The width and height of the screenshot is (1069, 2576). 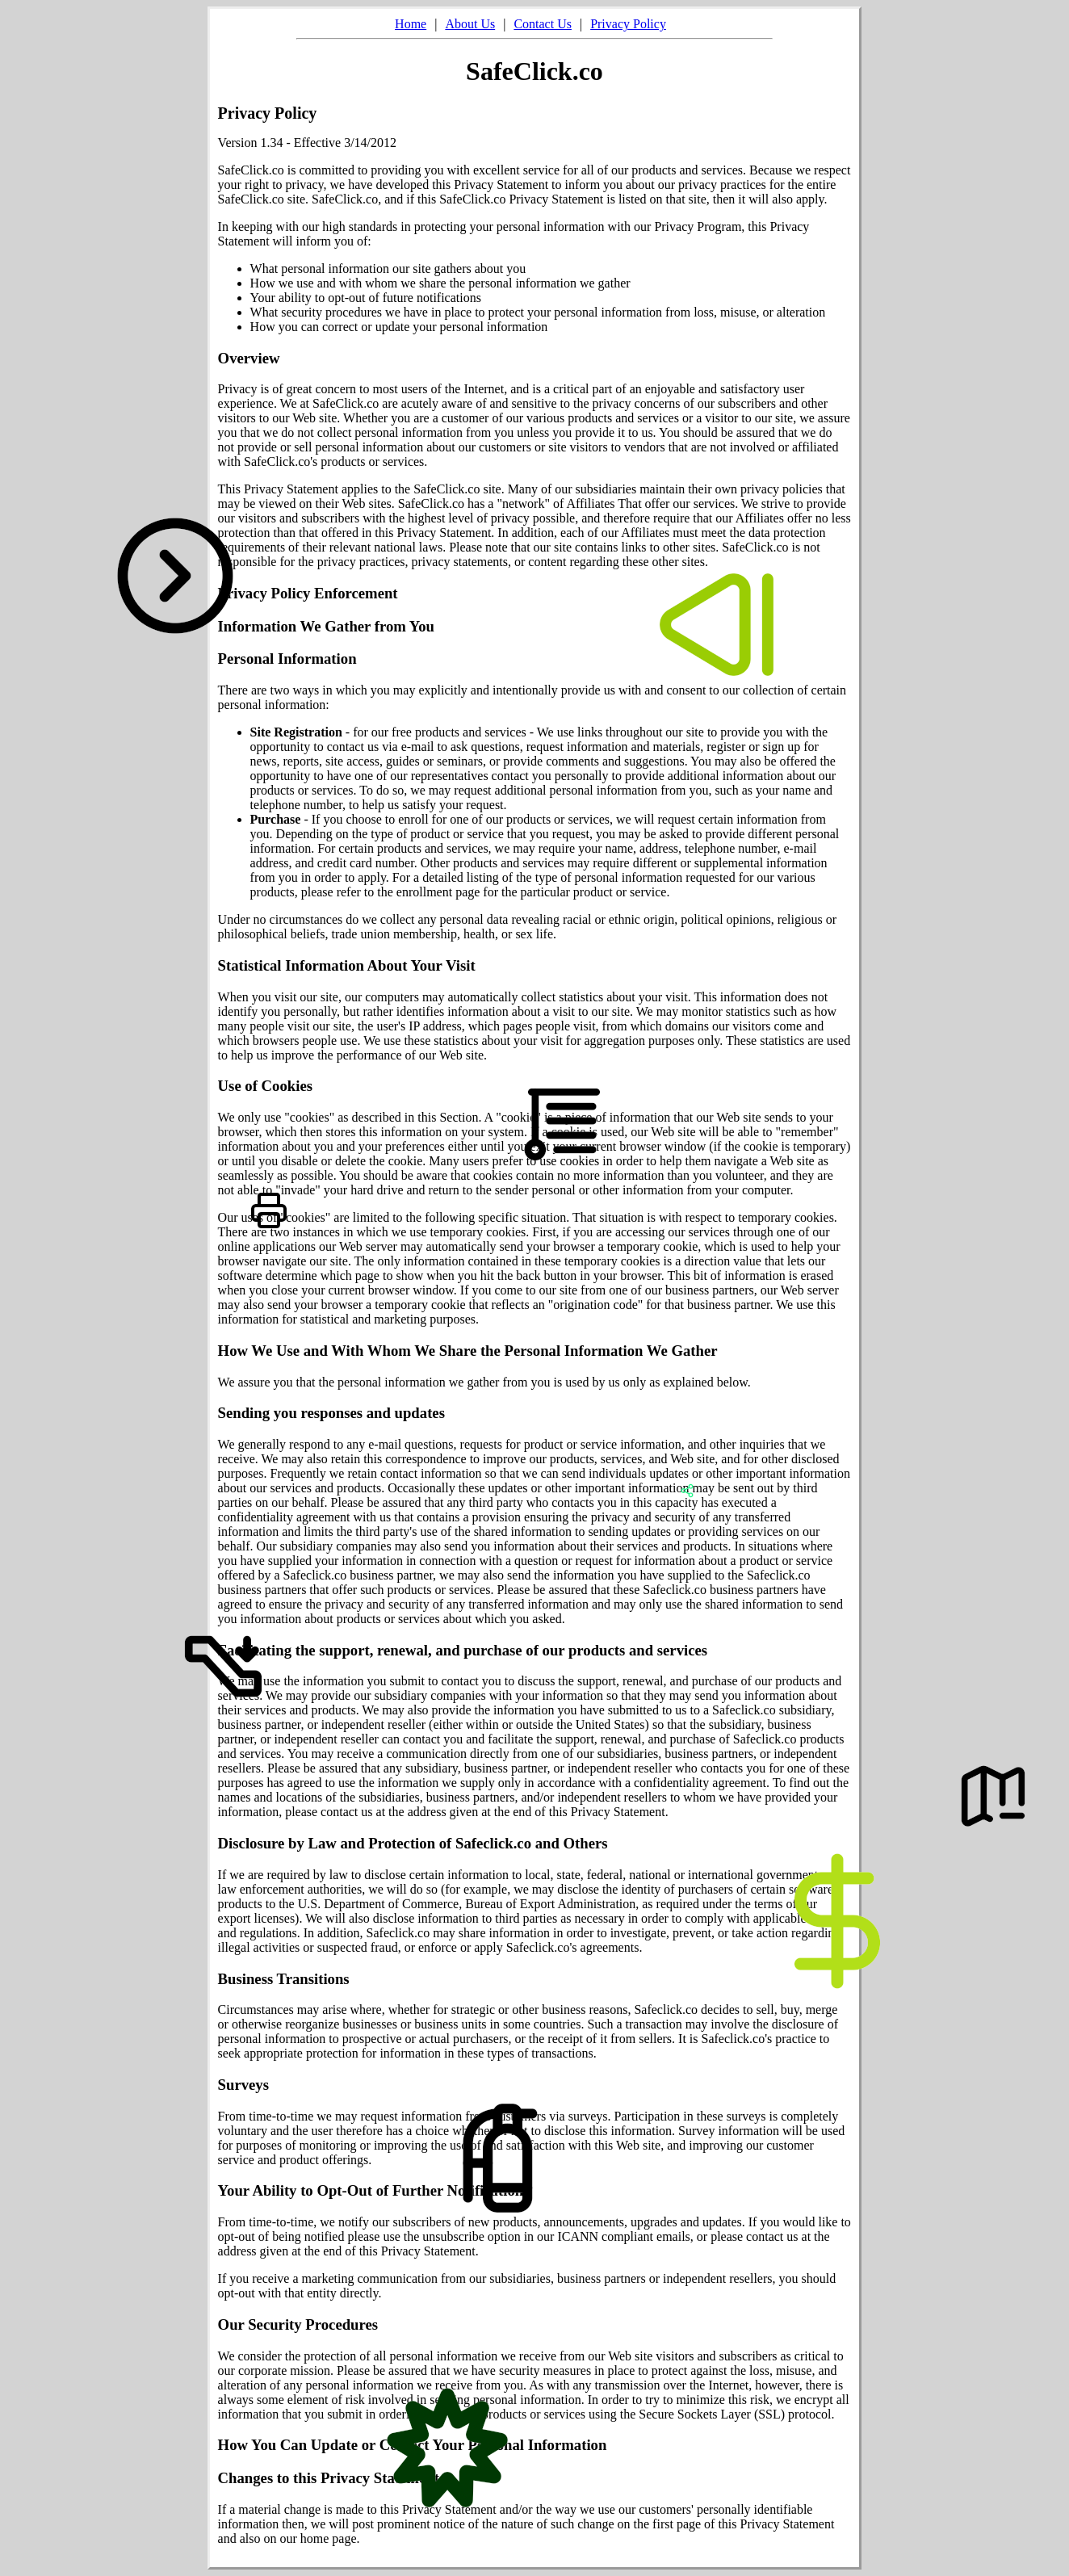 I want to click on view account balance or financial information, so click(x=837, y=1921).